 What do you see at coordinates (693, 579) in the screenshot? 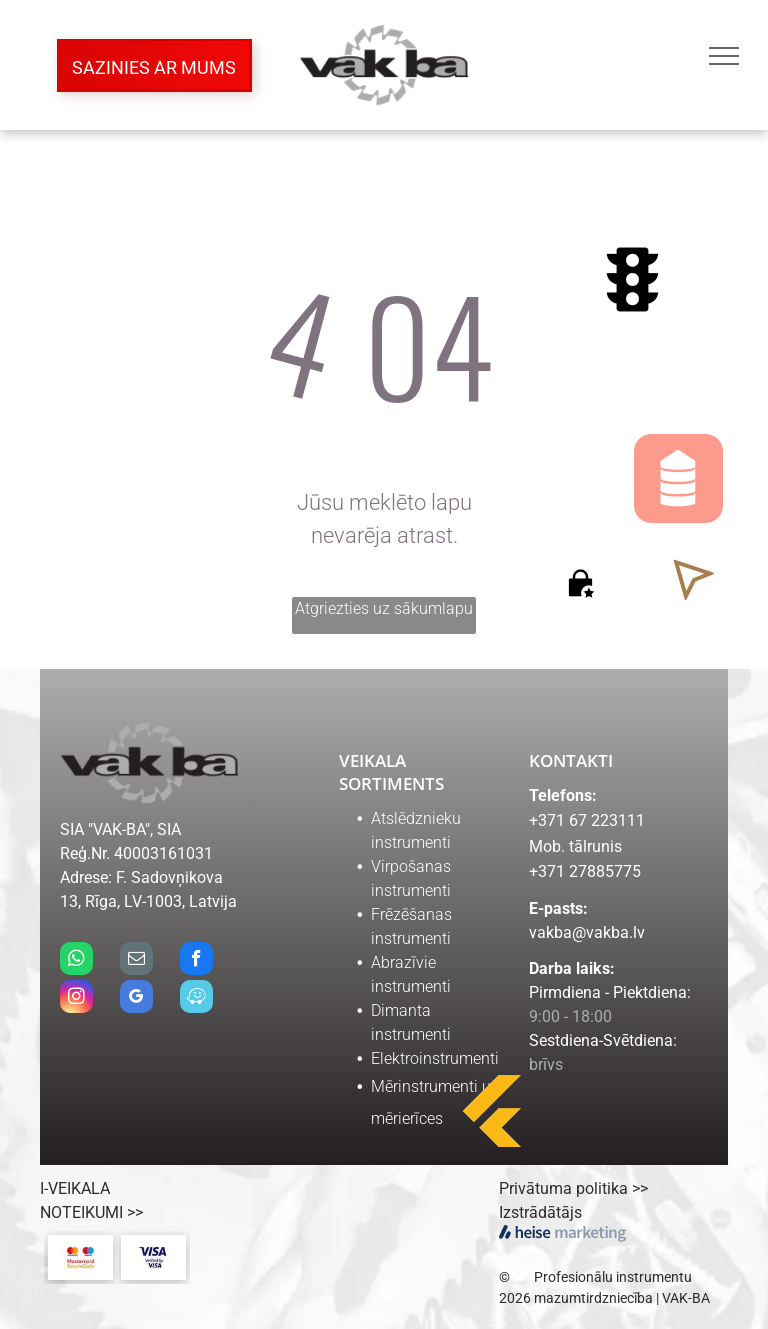
I see `tap to navigate to this location` at bounding box center [693, 579].